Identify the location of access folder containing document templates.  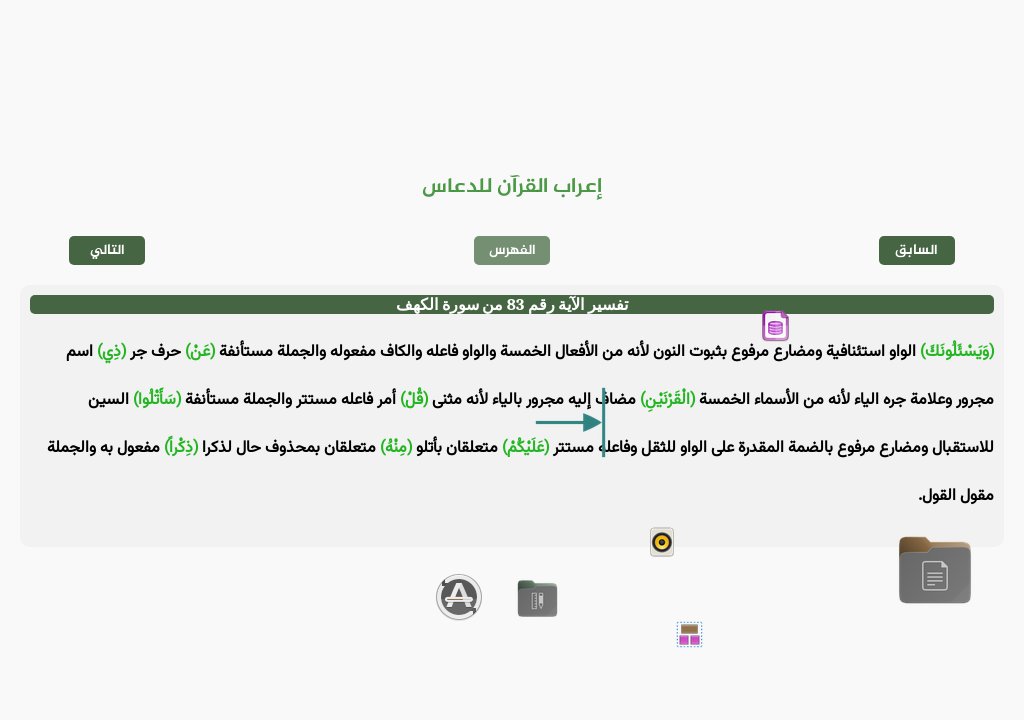
(537, 598).